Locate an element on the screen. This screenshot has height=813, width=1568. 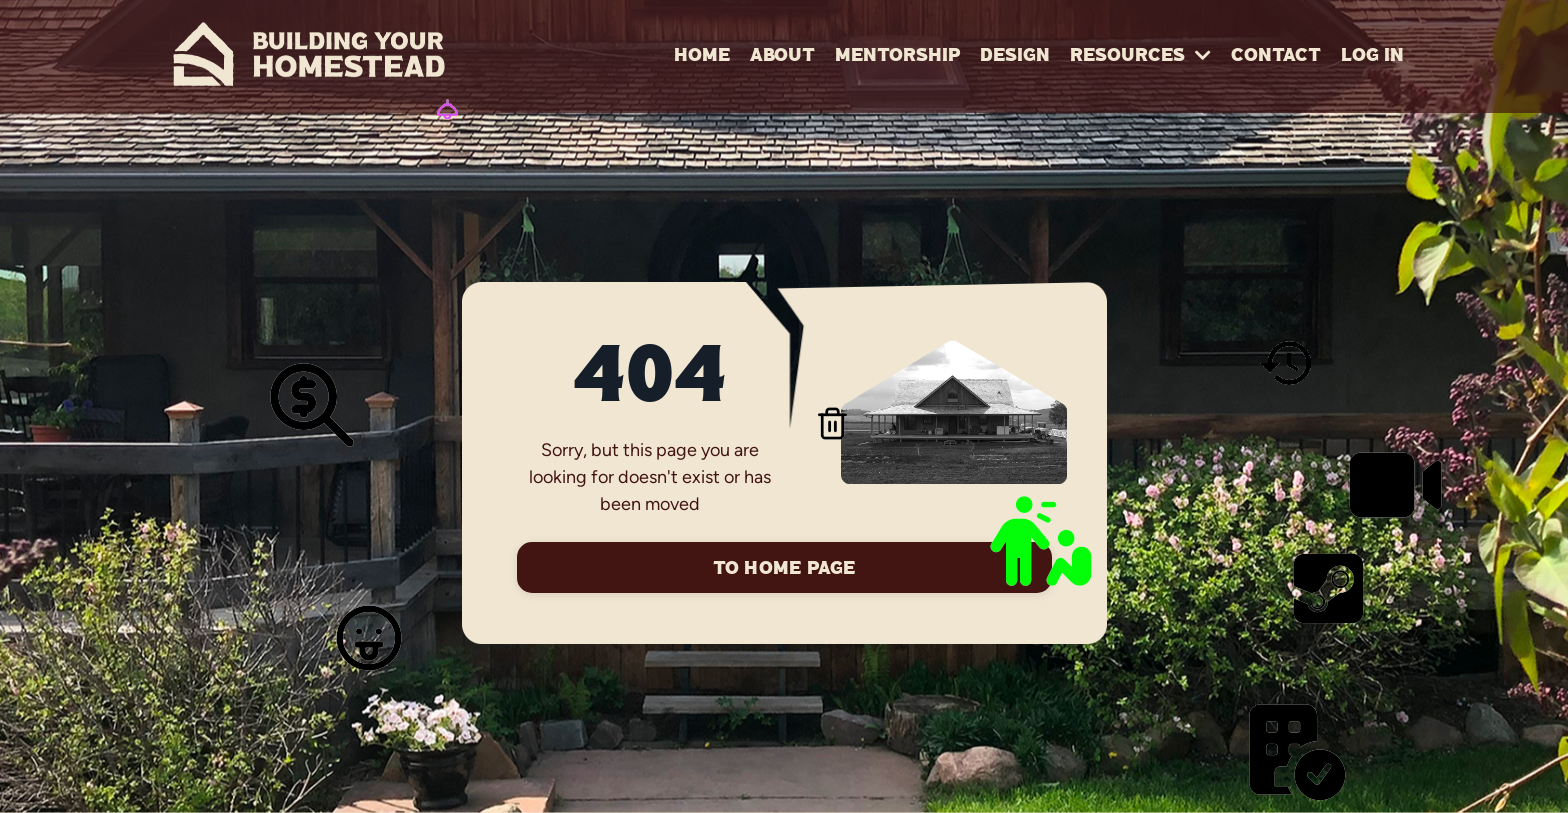
search for pricing or cost information is located at coordinates (312, 405).